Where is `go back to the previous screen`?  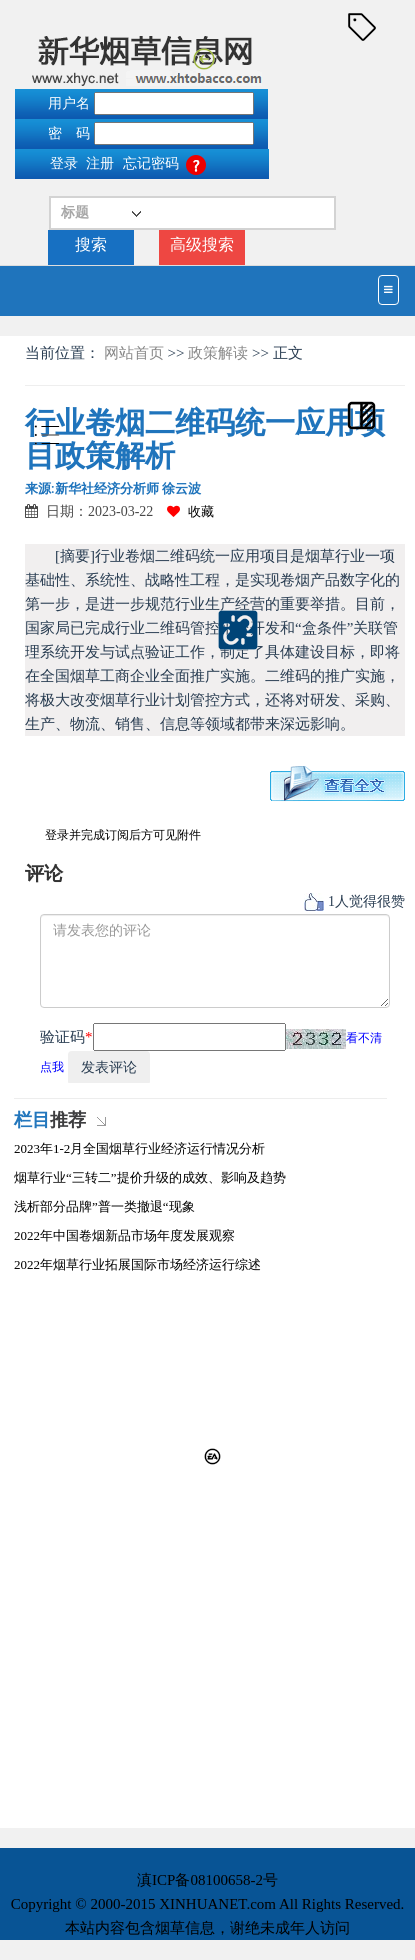
go back to the previous screen is located at coordinates (204, 59).